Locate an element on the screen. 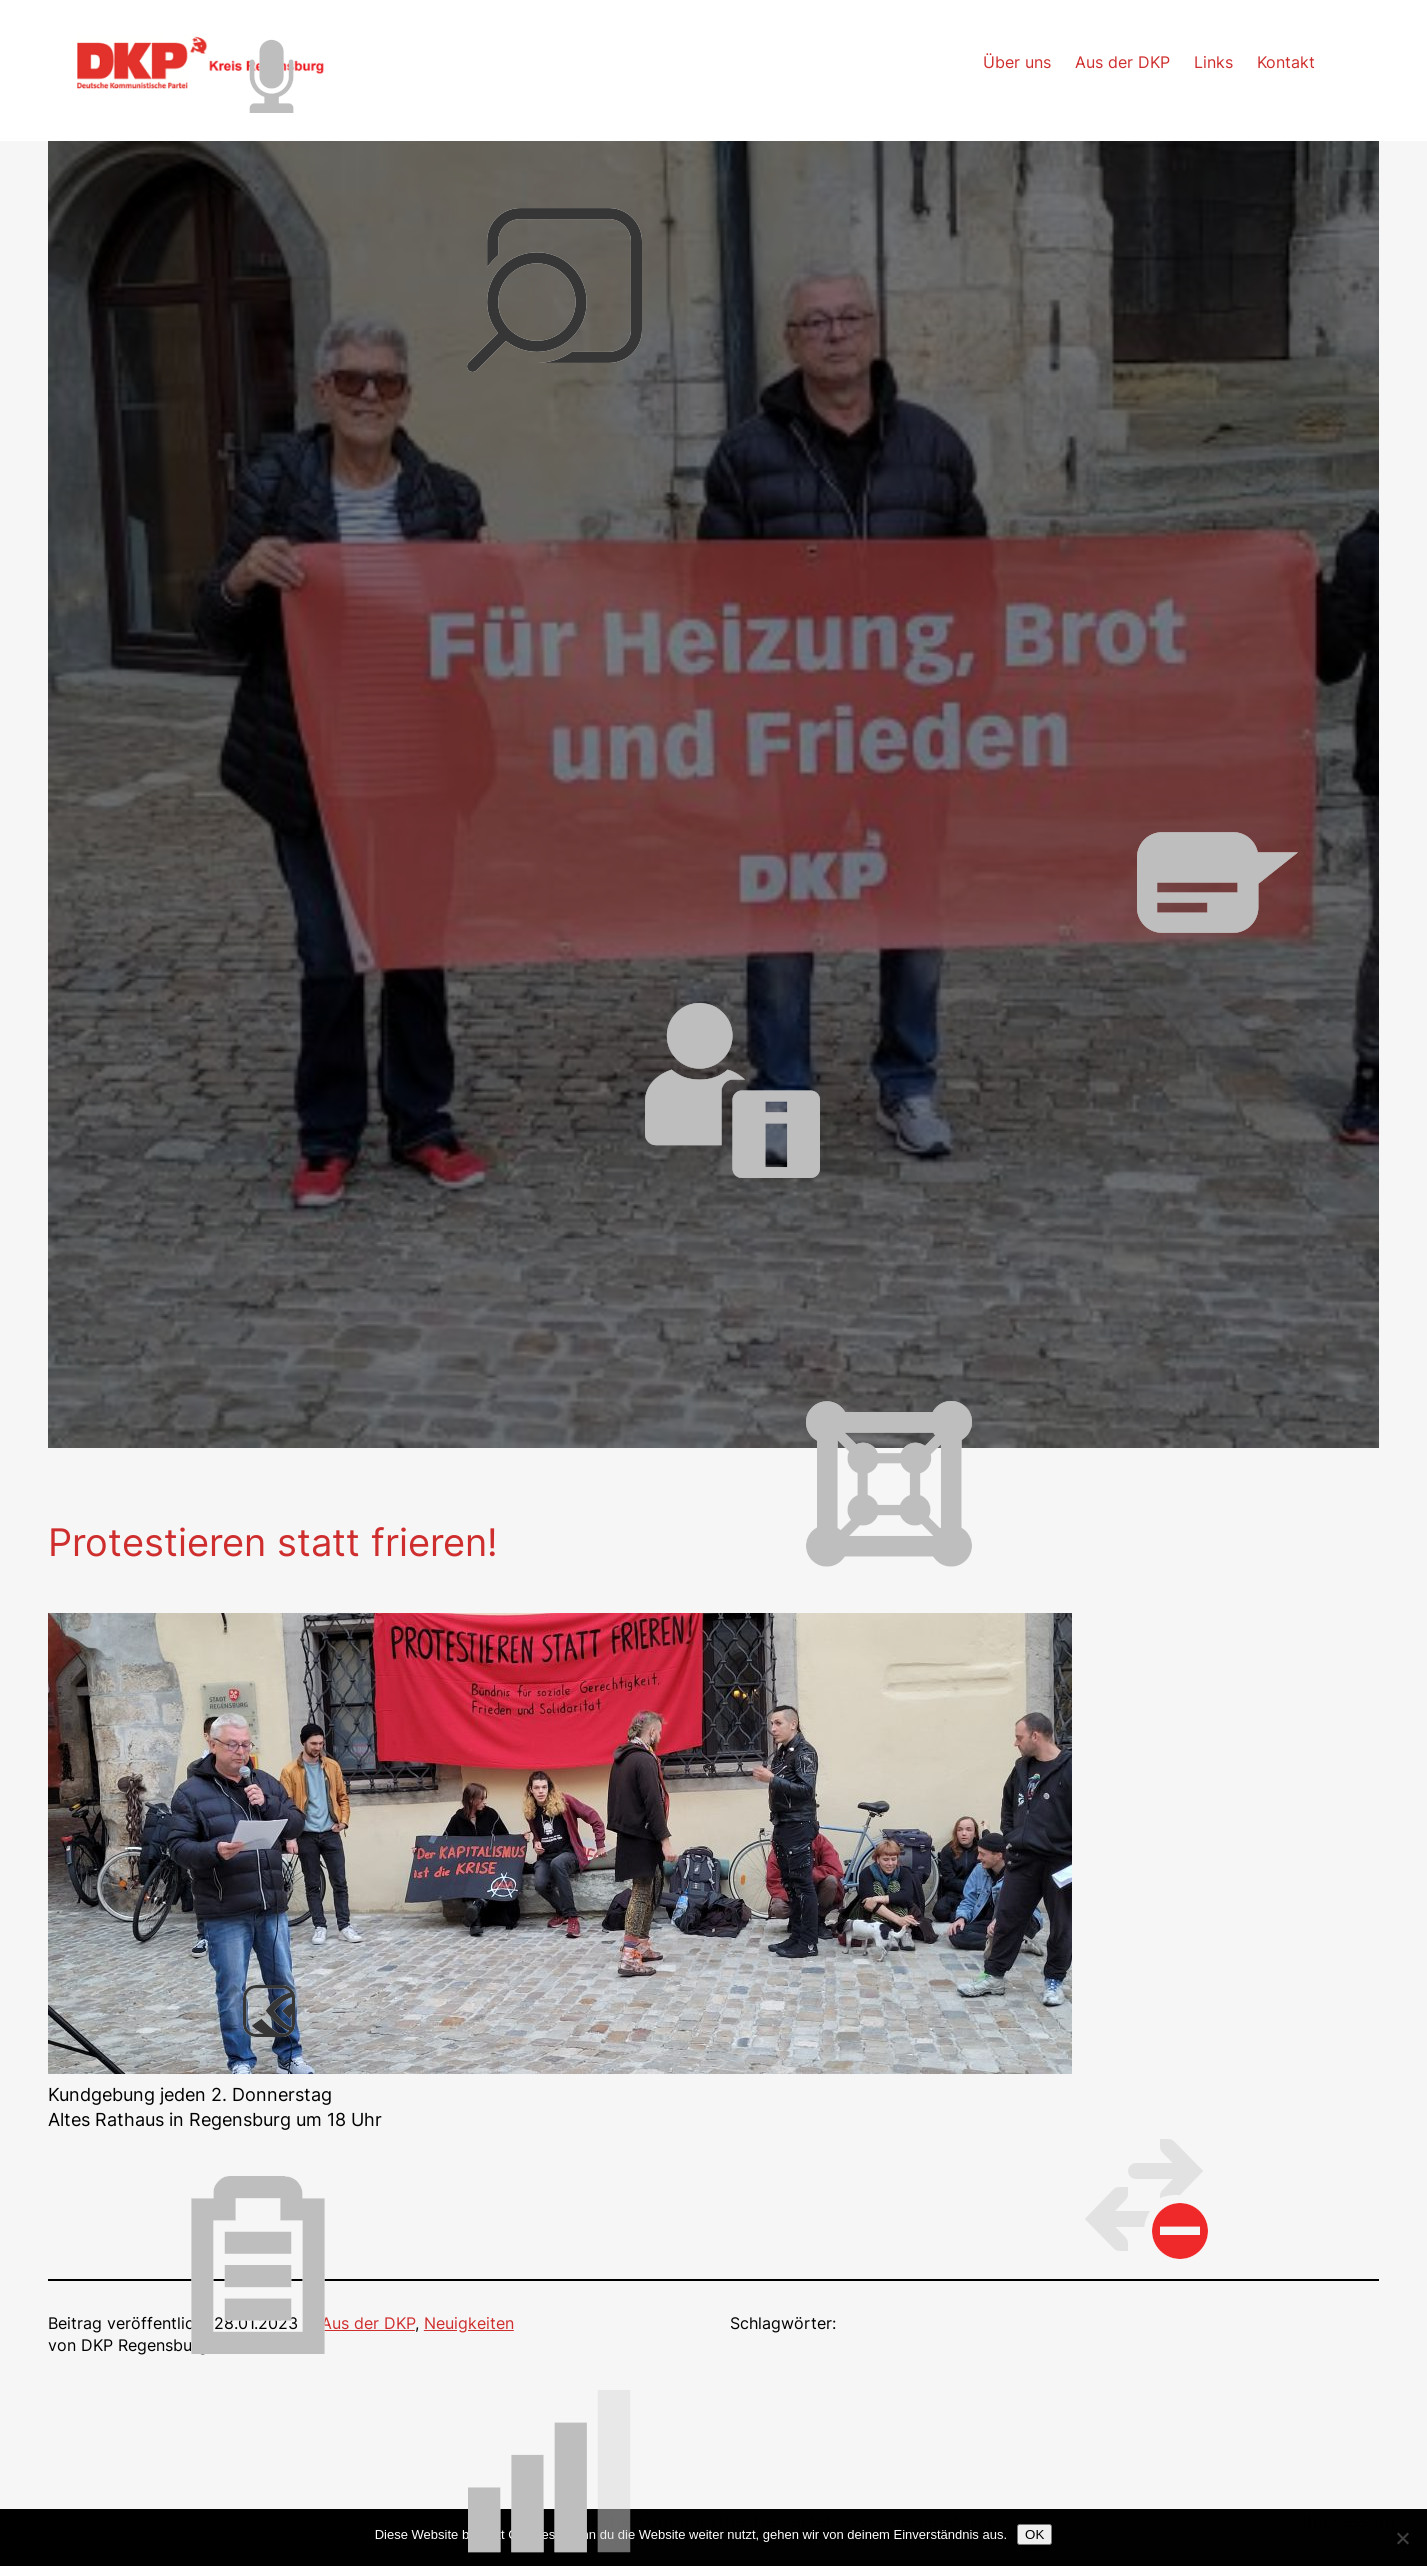 Image resolution: width=1427 pixels, height=2566 pixels. indicates battery is fully charged is located at coordinates (258, 2265).